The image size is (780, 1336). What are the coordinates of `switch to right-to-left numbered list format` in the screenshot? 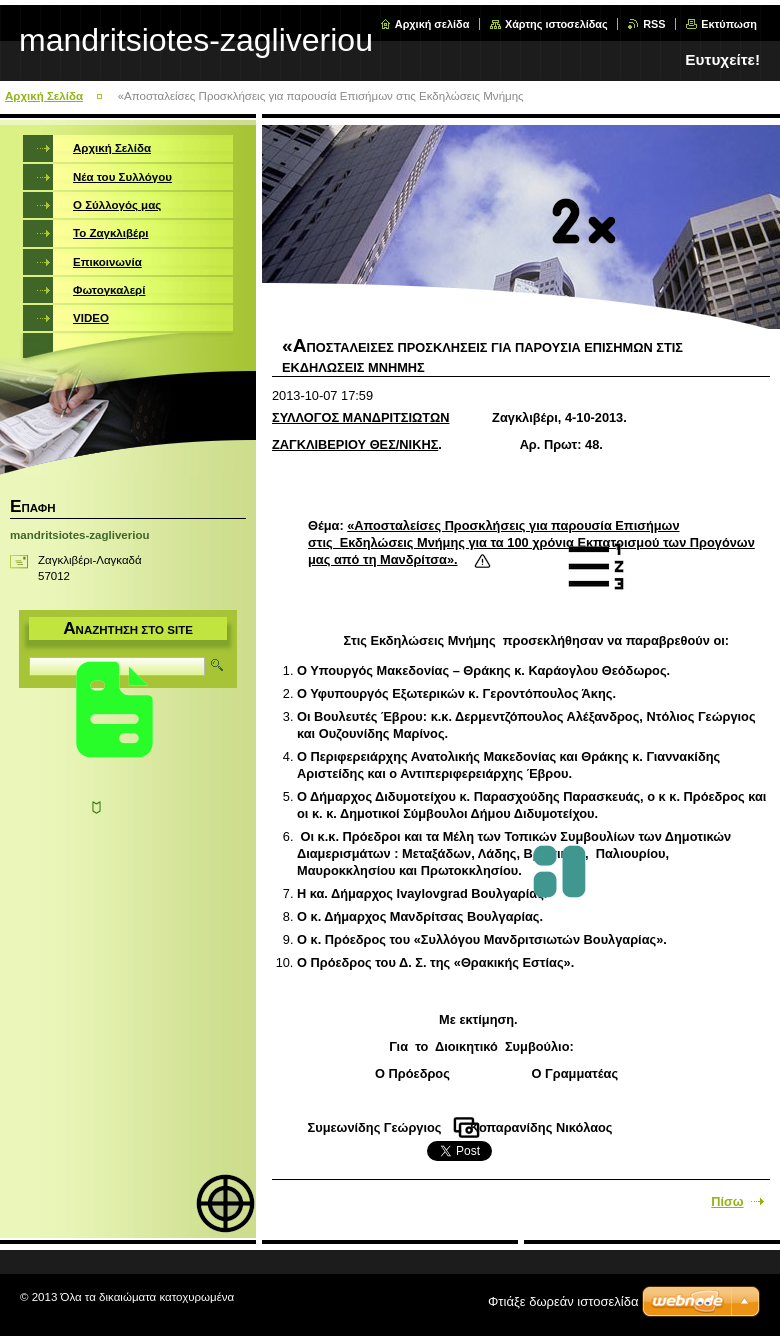 It's located at (597, 566).